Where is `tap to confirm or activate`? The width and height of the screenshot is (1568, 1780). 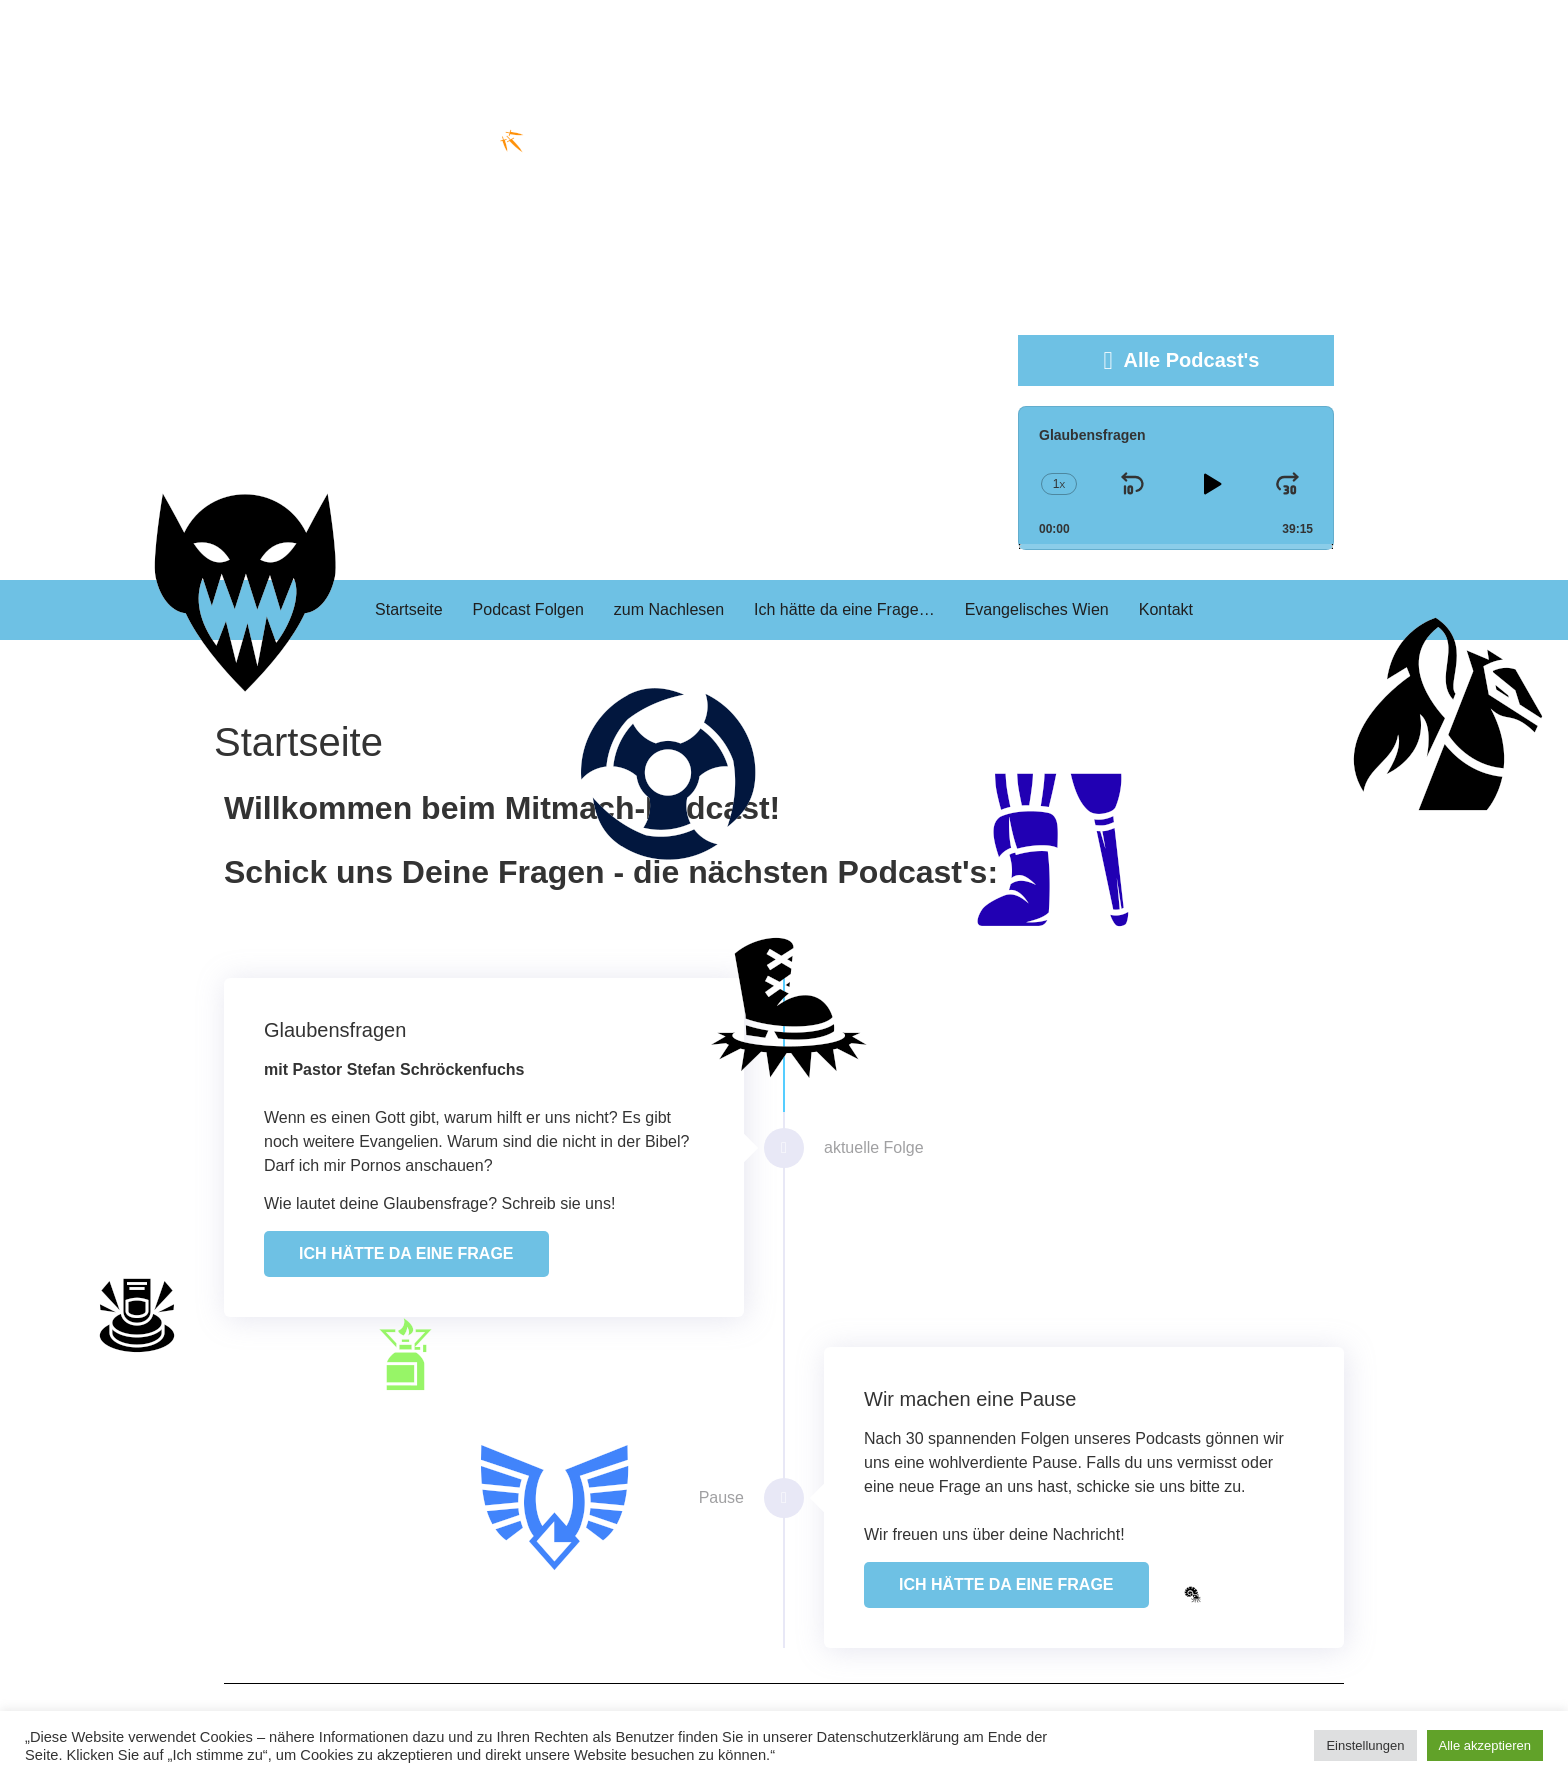 tap to confirm or activate is located at coordinates (137, 1316).